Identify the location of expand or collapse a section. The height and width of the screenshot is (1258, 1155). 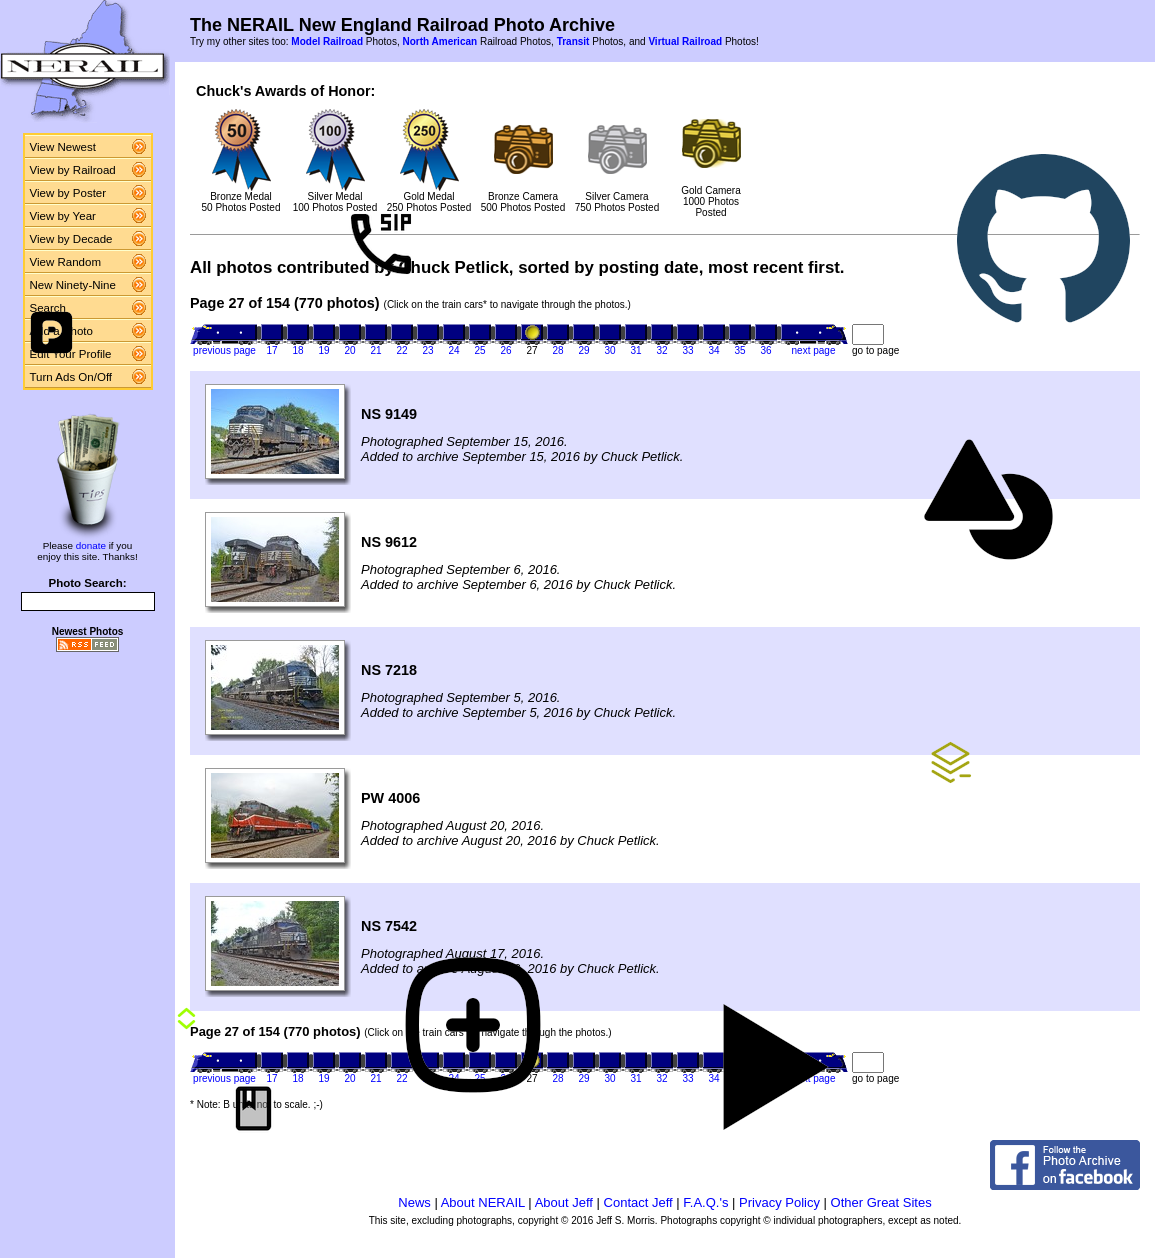
(186, 1018).